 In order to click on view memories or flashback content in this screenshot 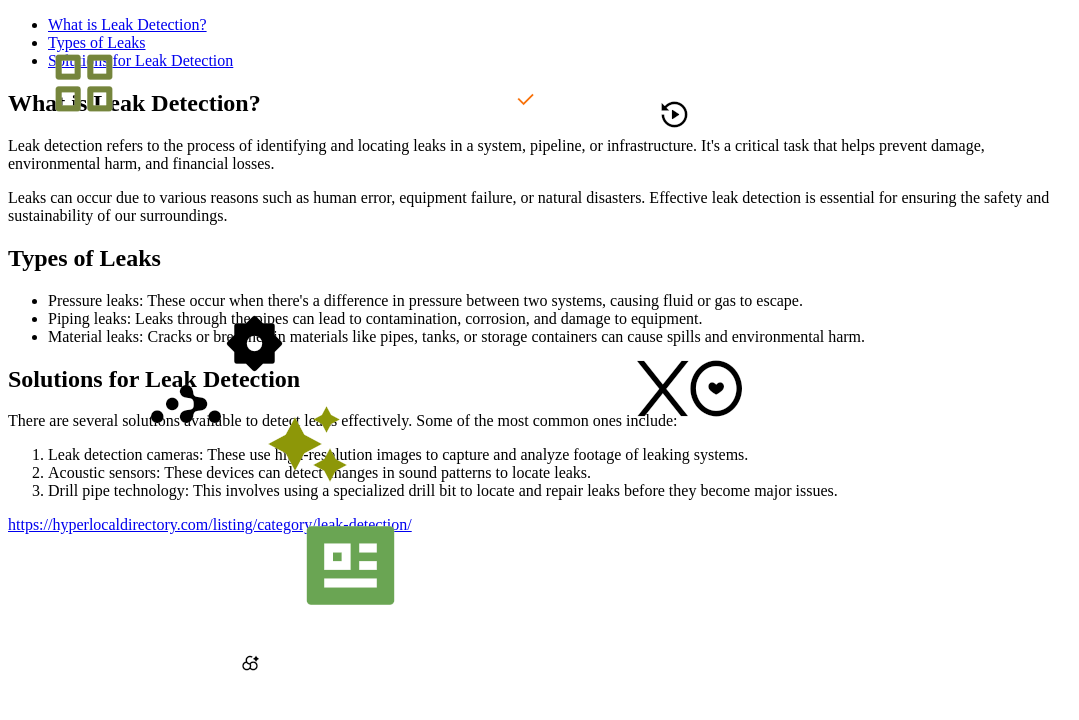, I will do `click(674, 114)`.